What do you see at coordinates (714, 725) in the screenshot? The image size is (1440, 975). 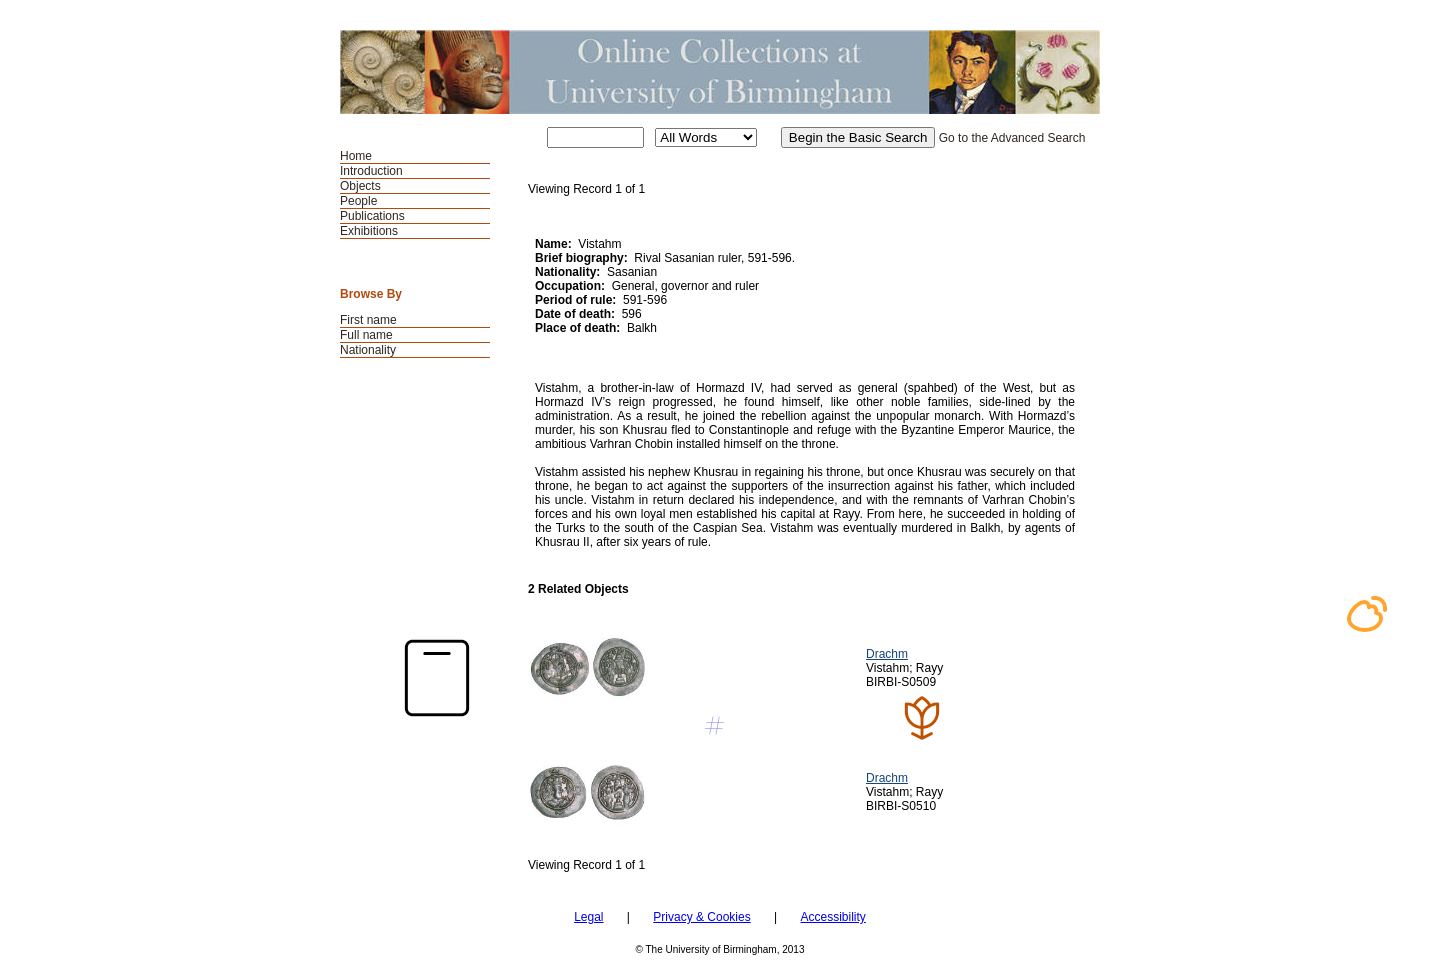 I see `view or browse hashtags` at bounding box center [714, 725].